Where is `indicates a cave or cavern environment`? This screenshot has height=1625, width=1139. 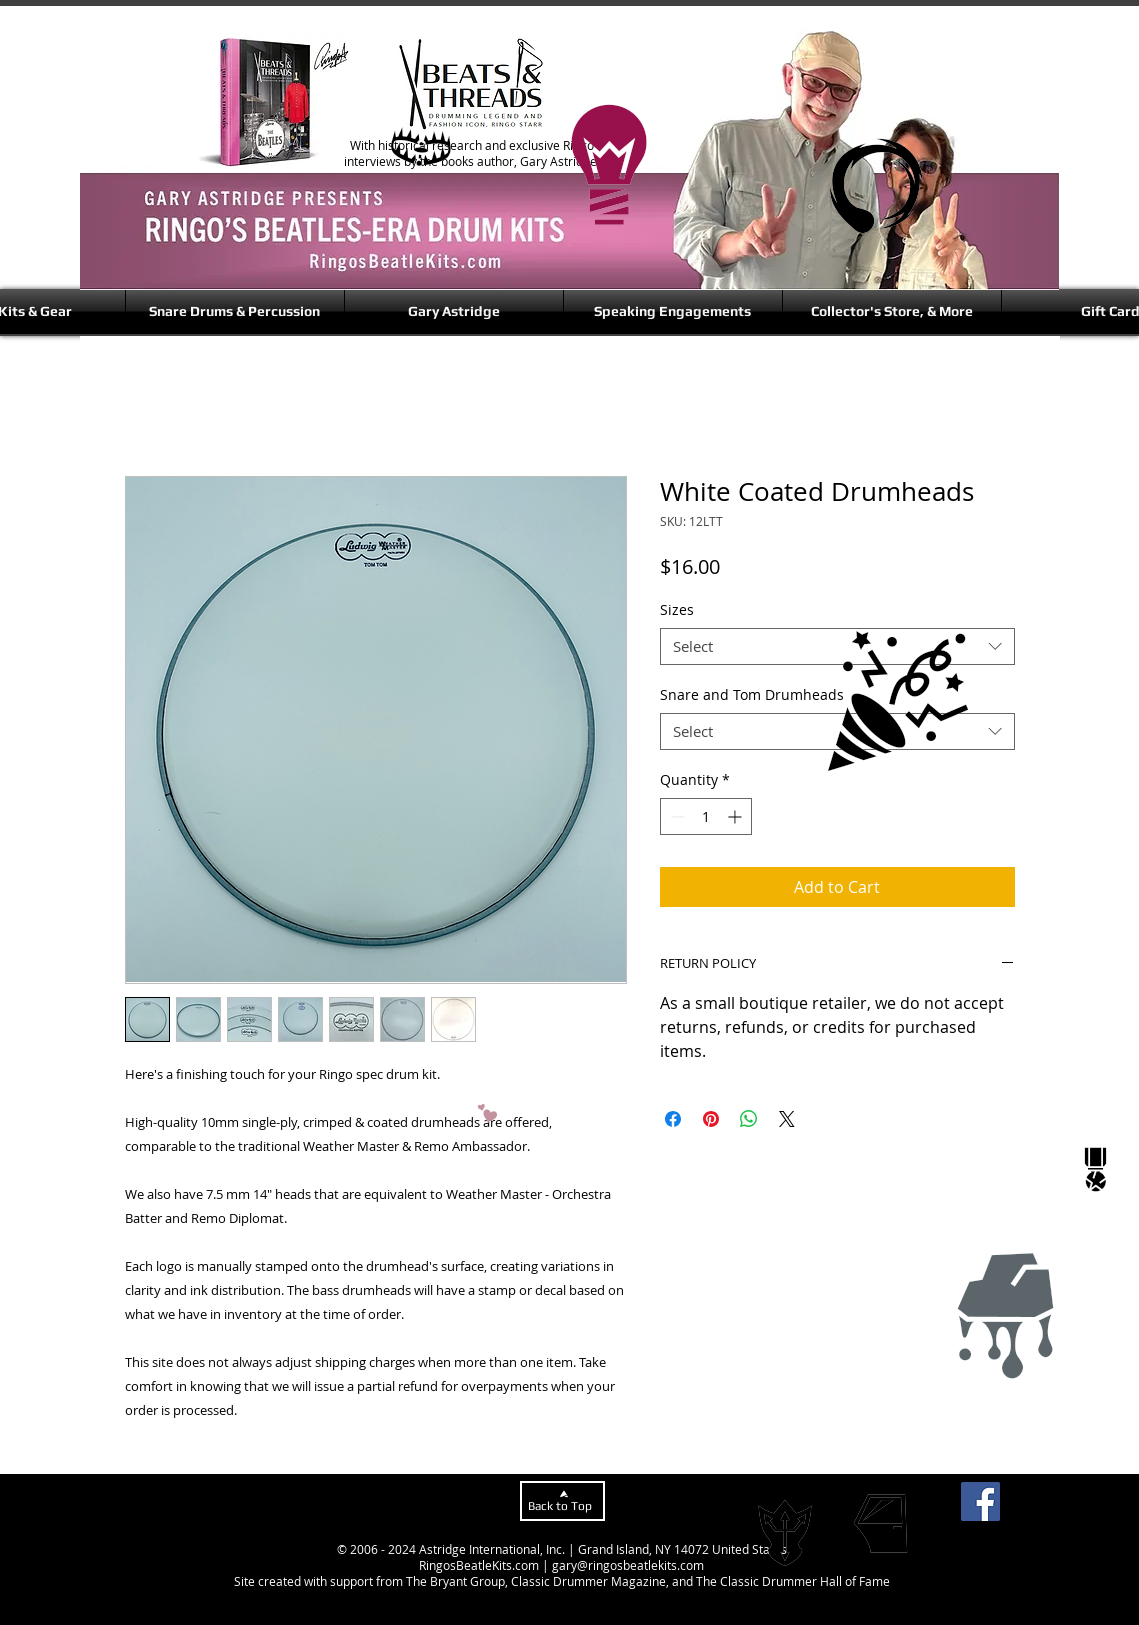 indicates a cave or cavern environment is located at coordinates (1009, 1315).